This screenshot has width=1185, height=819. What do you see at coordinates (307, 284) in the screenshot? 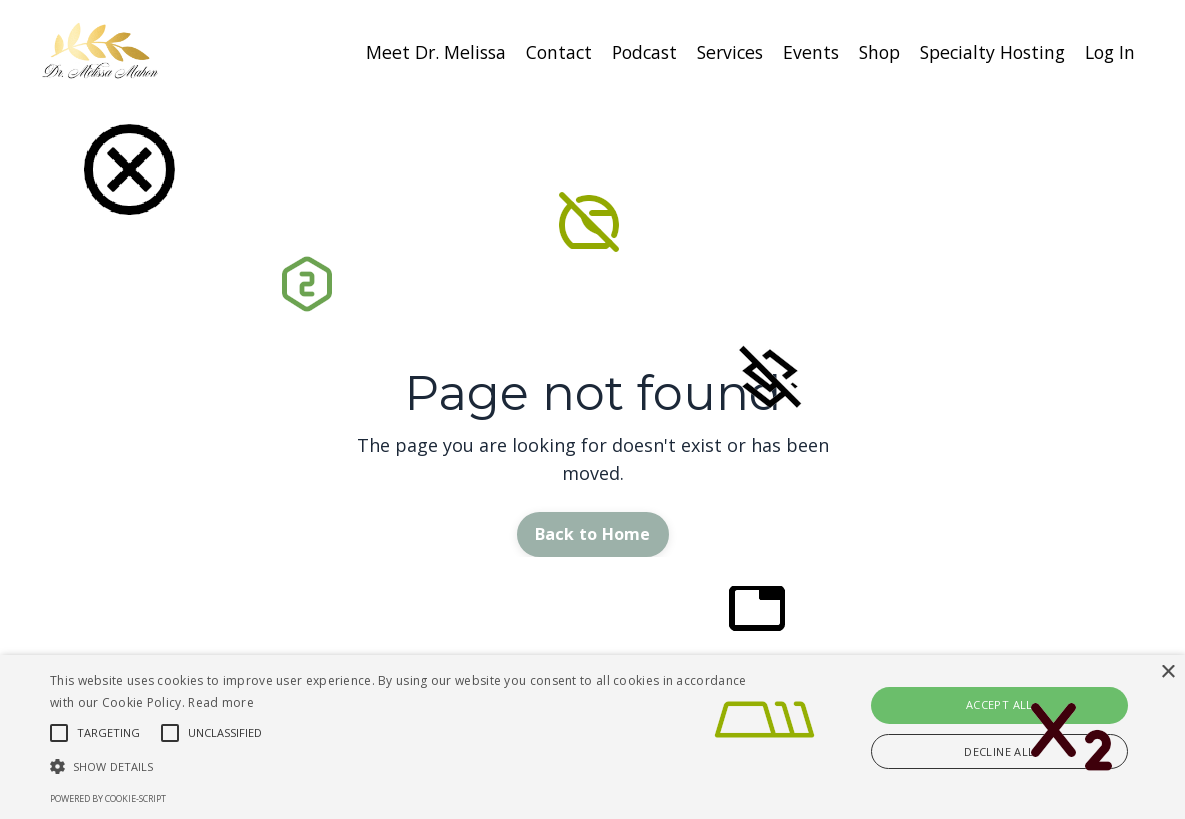
I see `step 2 in a multi-step process` at bounding box center [307, 284].